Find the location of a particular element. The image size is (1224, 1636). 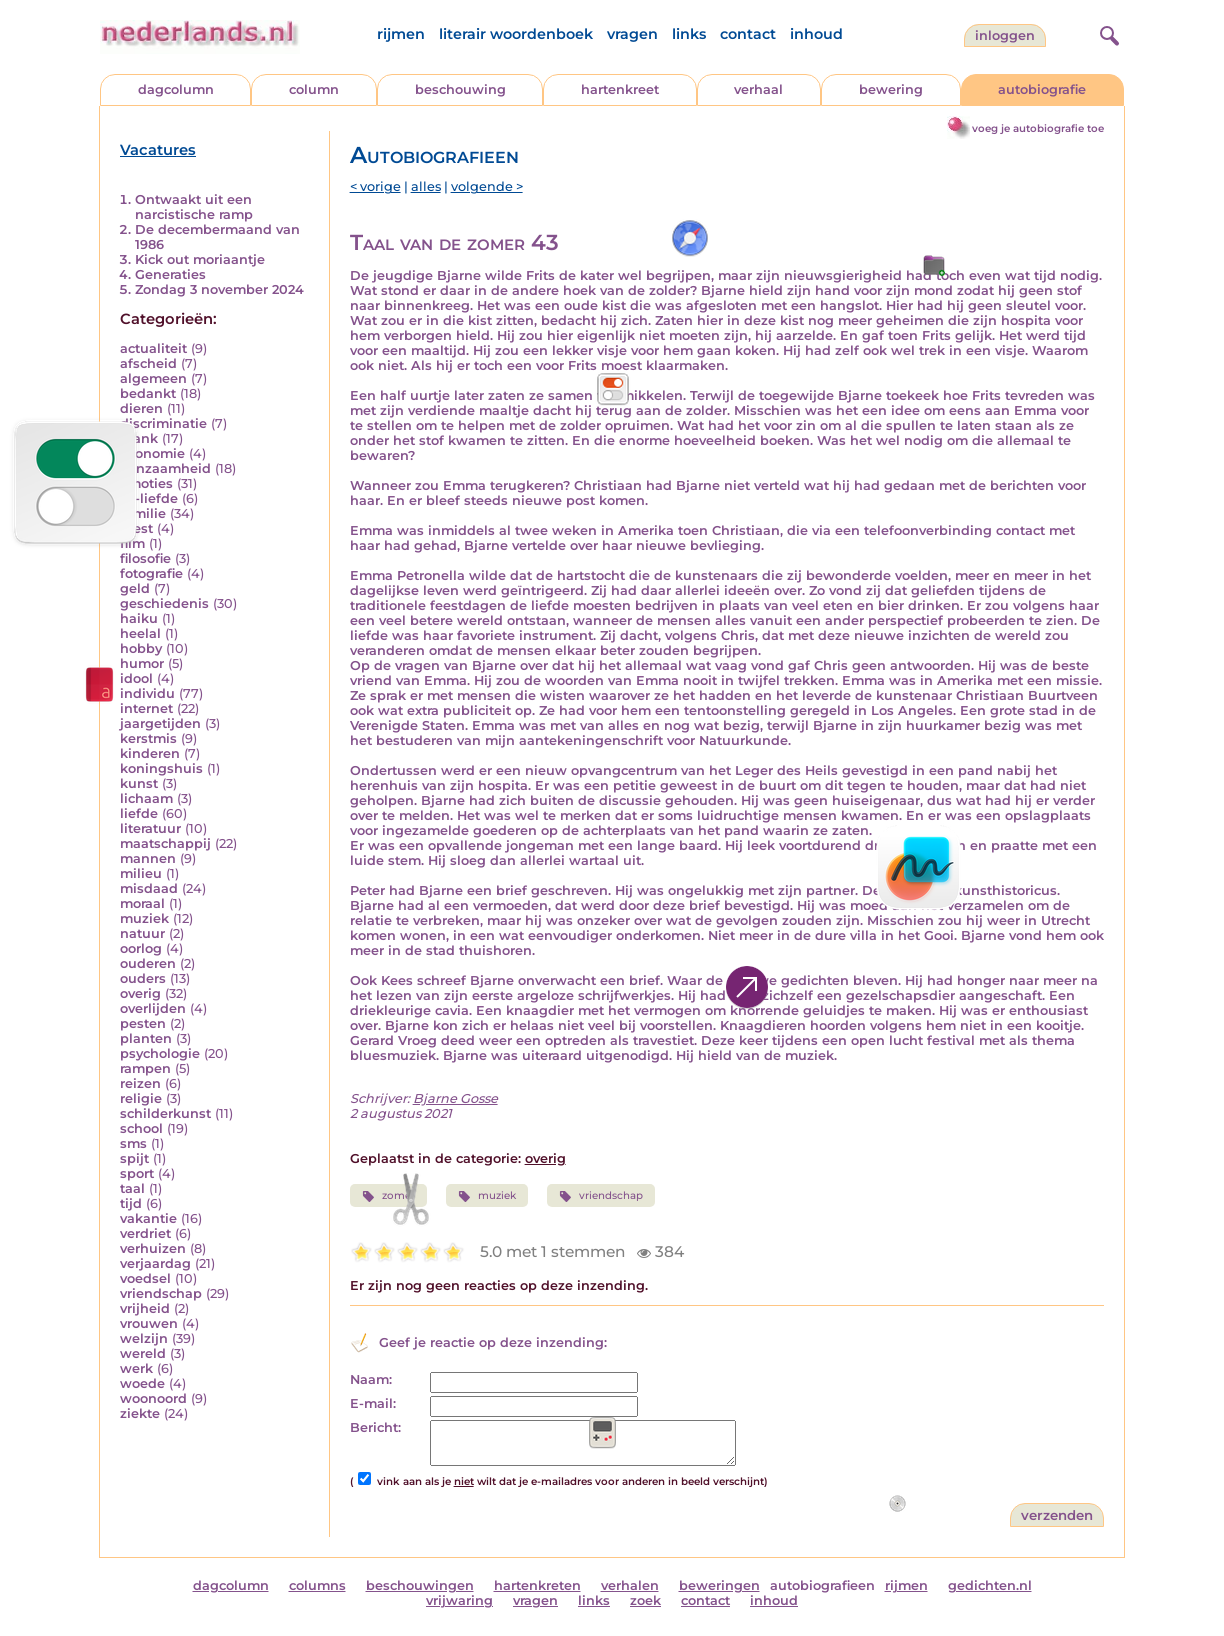

create a new folder is located at coordinates (934, 265).